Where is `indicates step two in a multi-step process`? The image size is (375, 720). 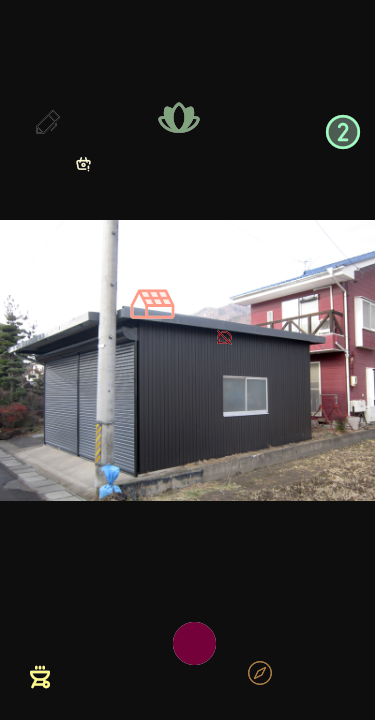 indicates step two in a multi-step process is located at coordinates (343, 132).